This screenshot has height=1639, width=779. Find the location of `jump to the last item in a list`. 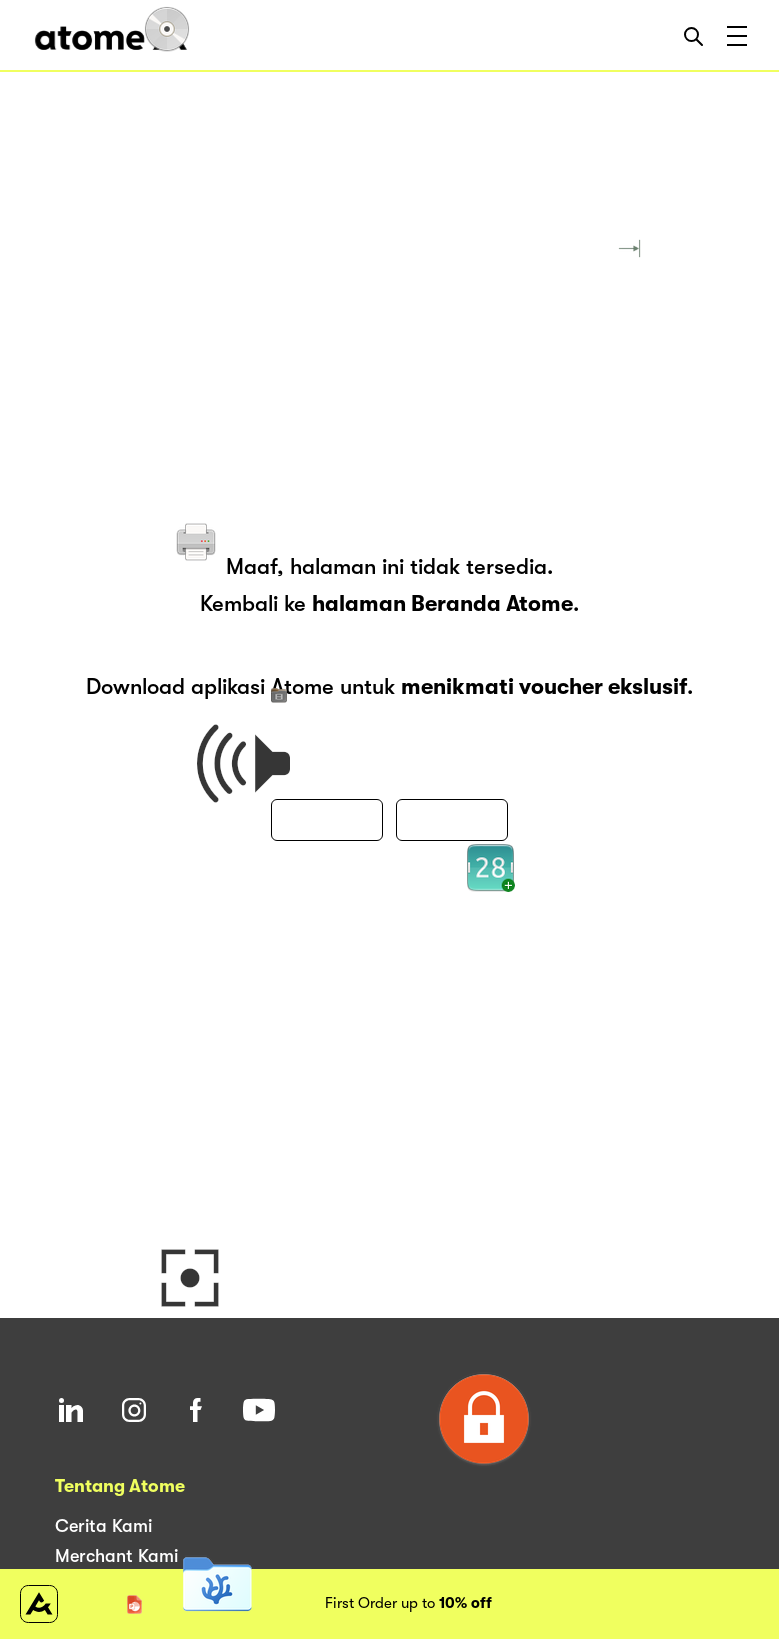

jump to the last item in a list is located at coordinates (629, 248).